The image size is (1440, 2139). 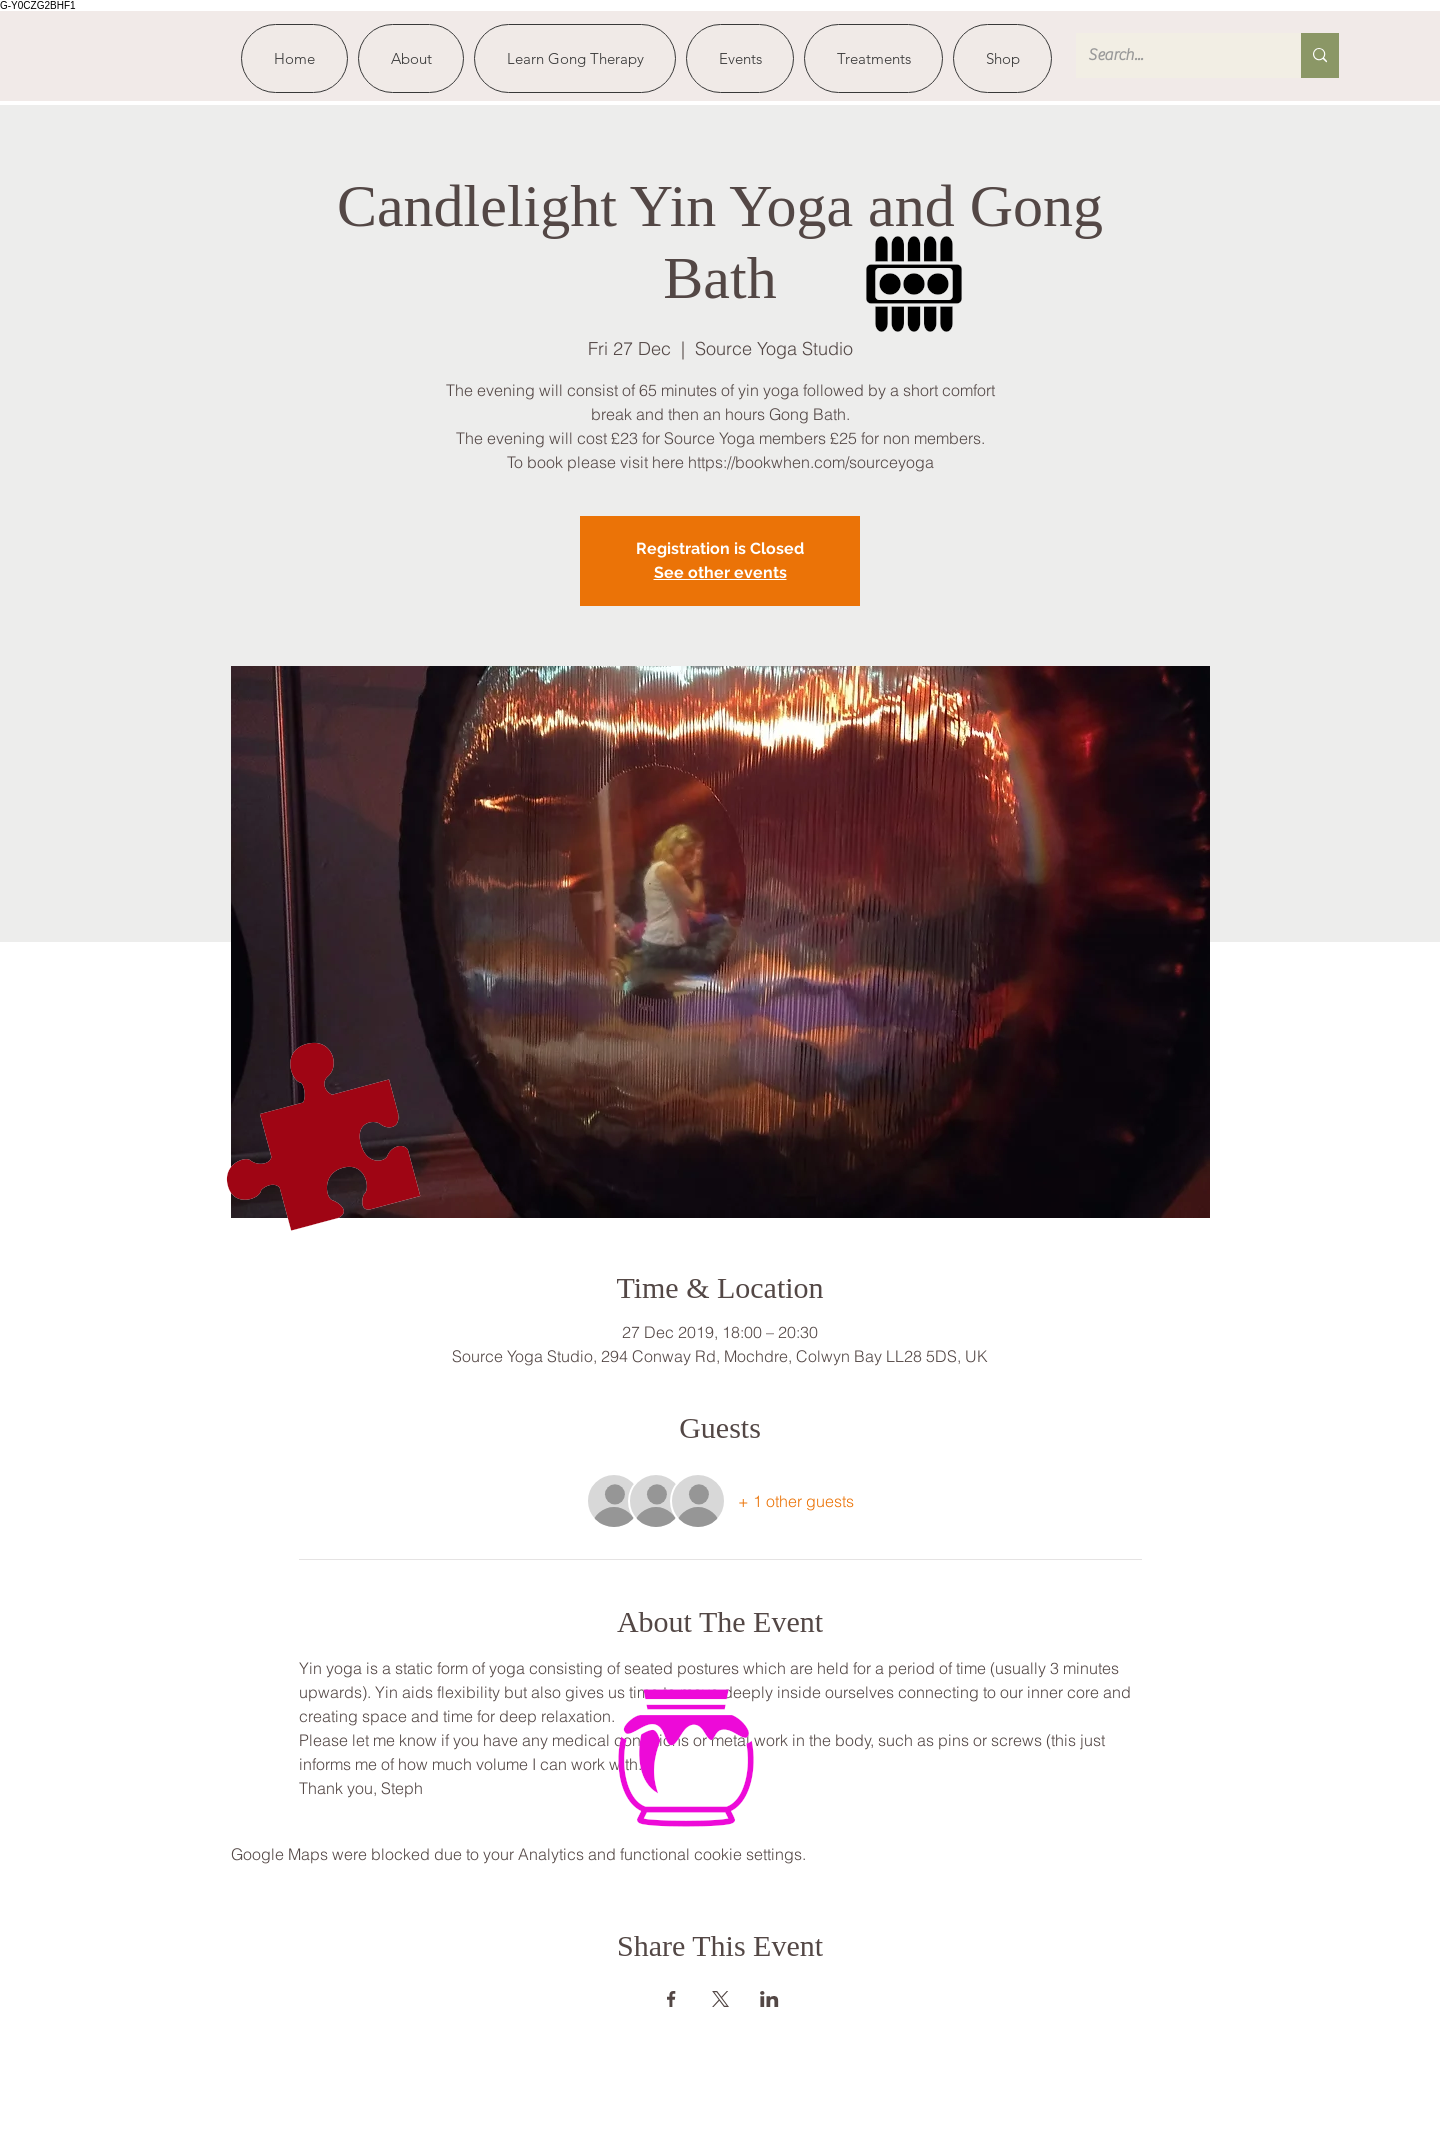 I want to click on view inventory or storage container, so click(x=686, y=1758).